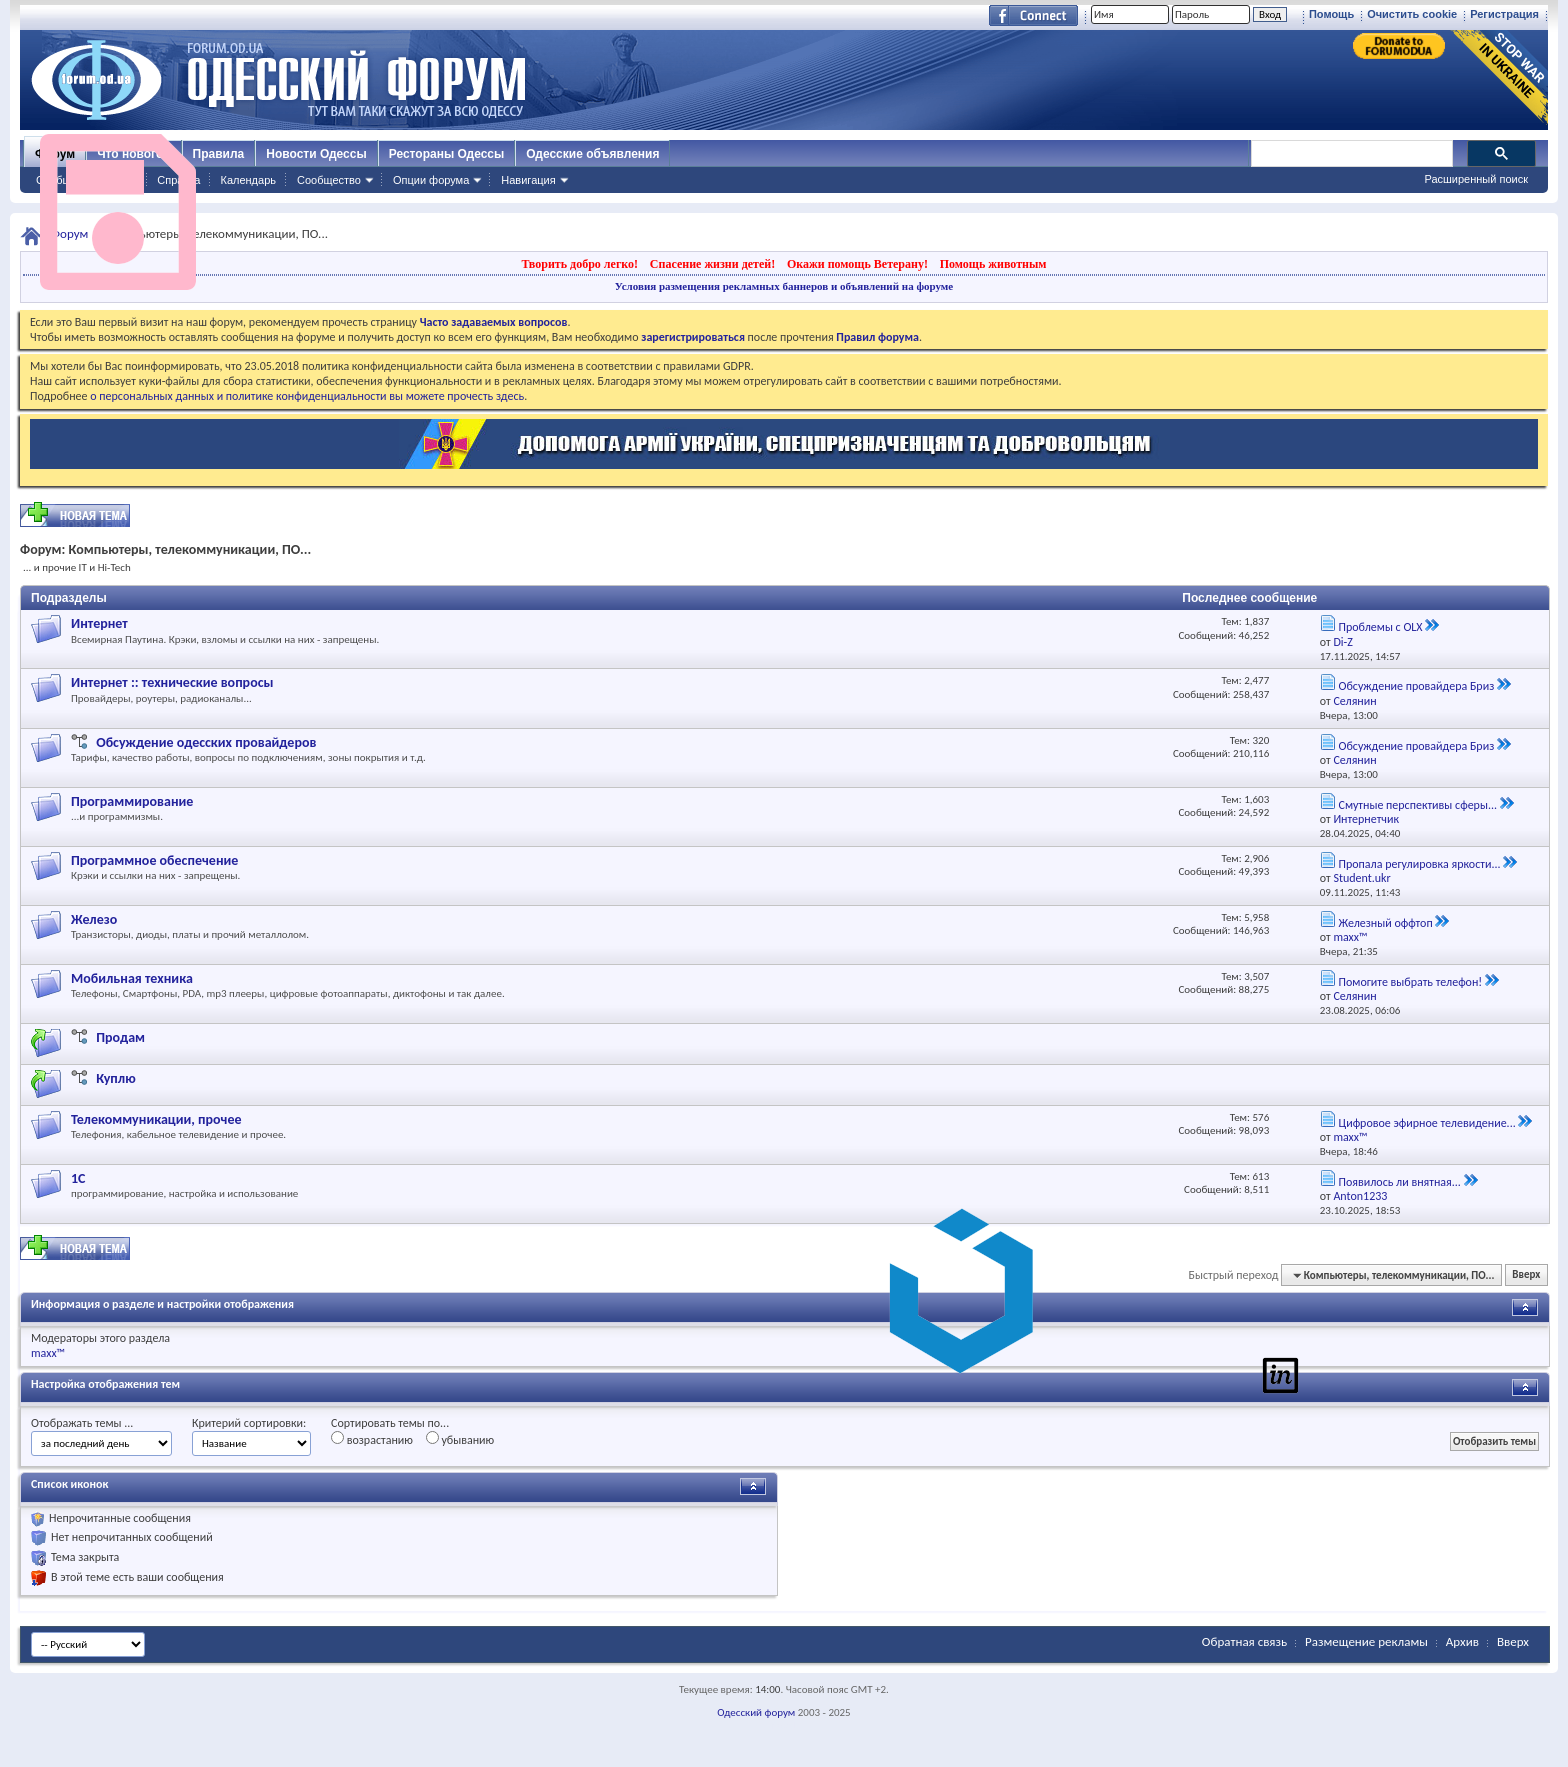 This screenshot has width=1568, height=1767. I want to click on UIkit framework logo, so click(962, 1291).